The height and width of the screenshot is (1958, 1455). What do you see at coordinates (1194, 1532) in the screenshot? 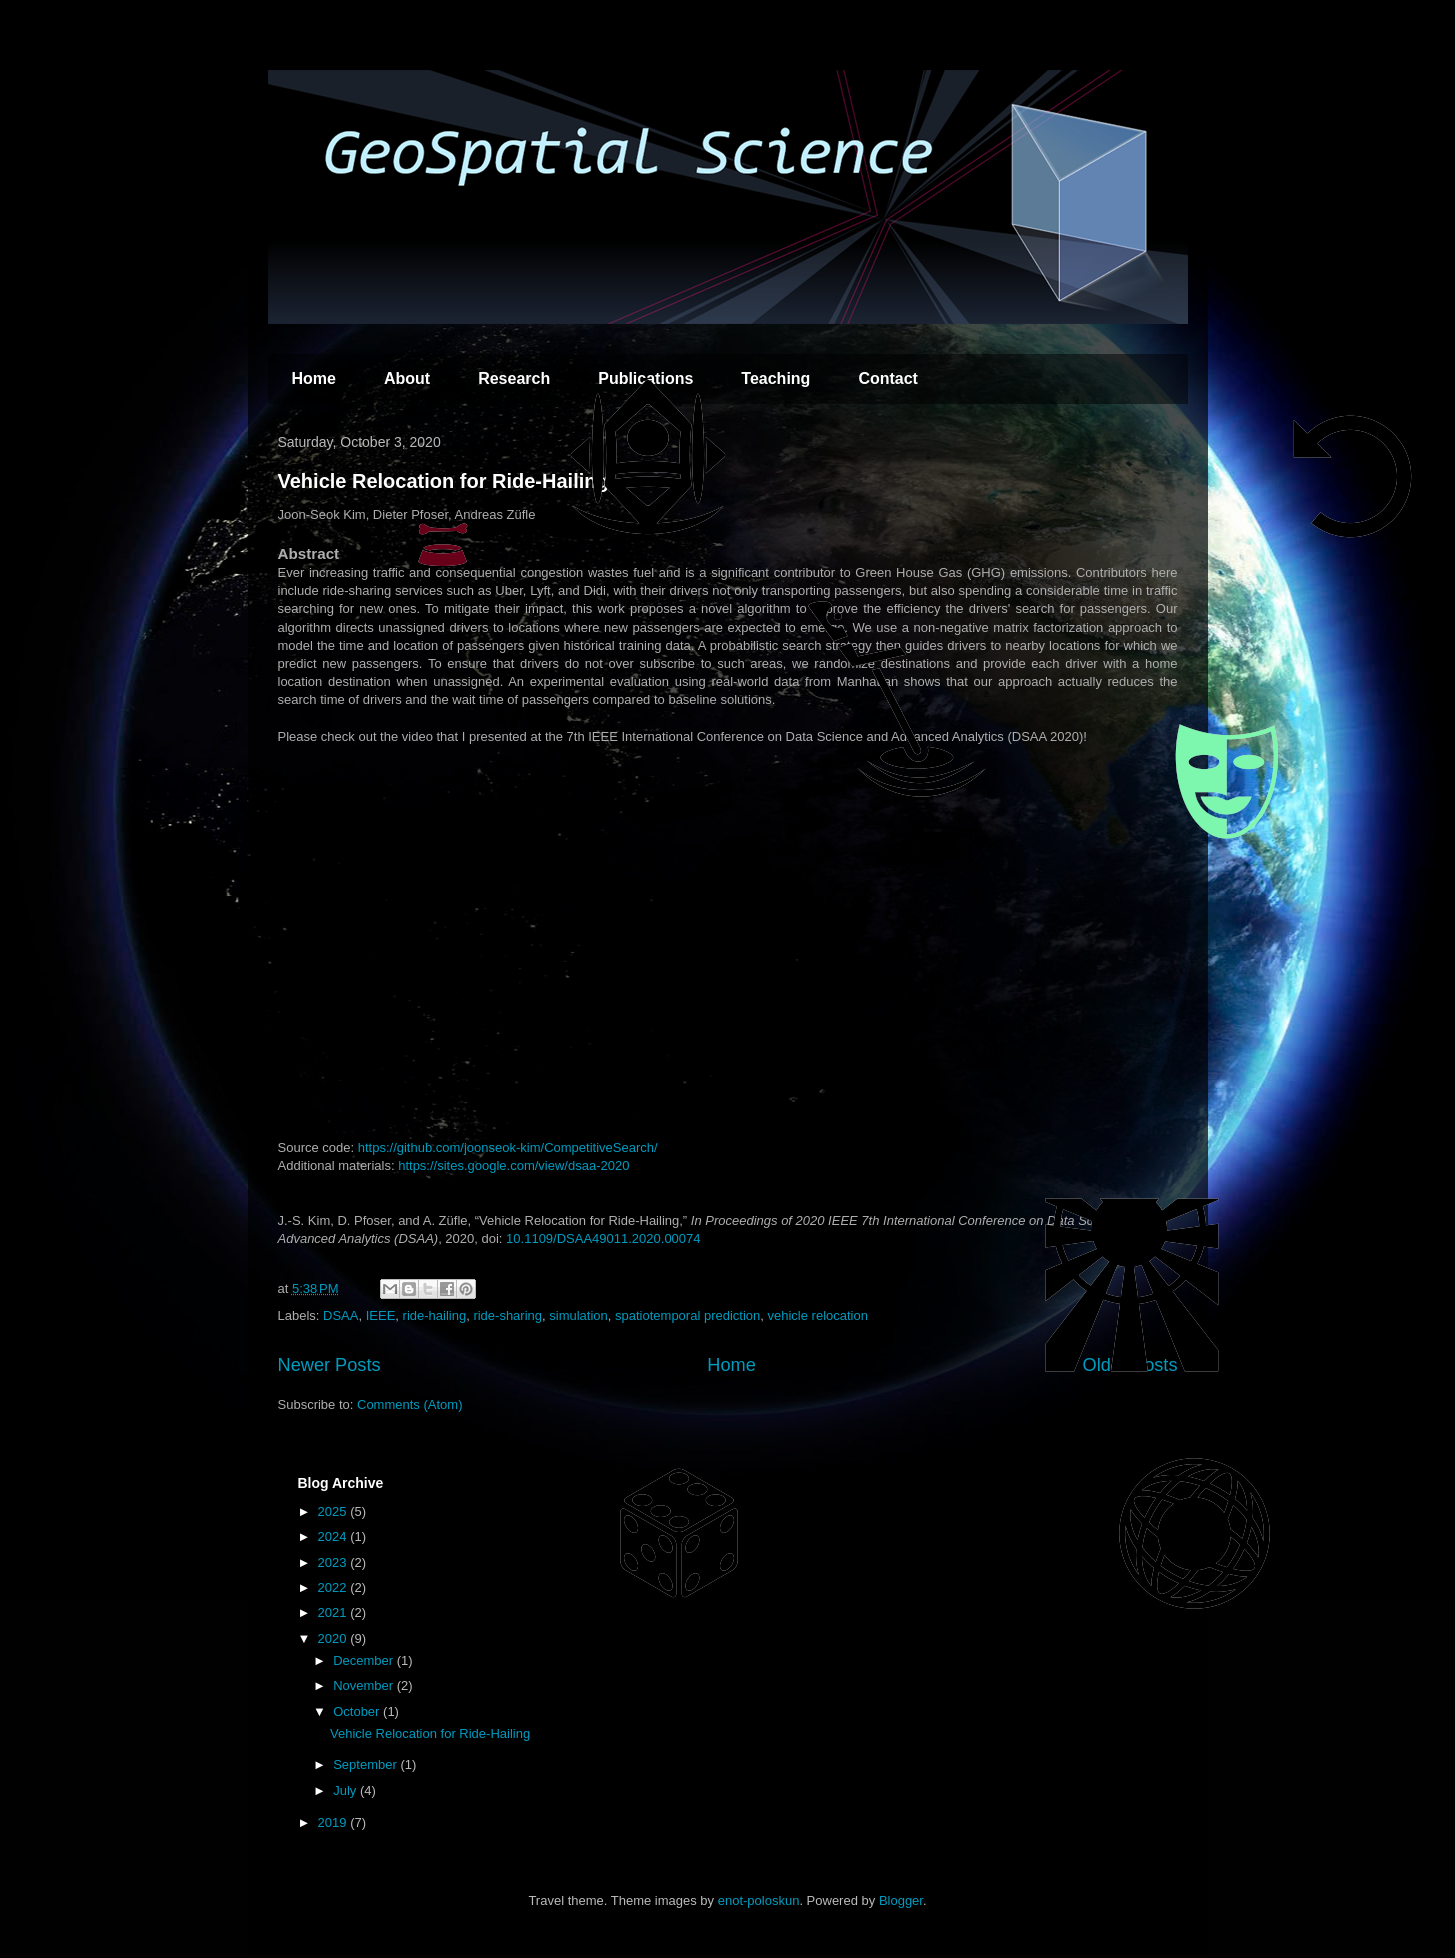
I see `indicates a locked or restricted game item` at bounding box center [1194, 1532].